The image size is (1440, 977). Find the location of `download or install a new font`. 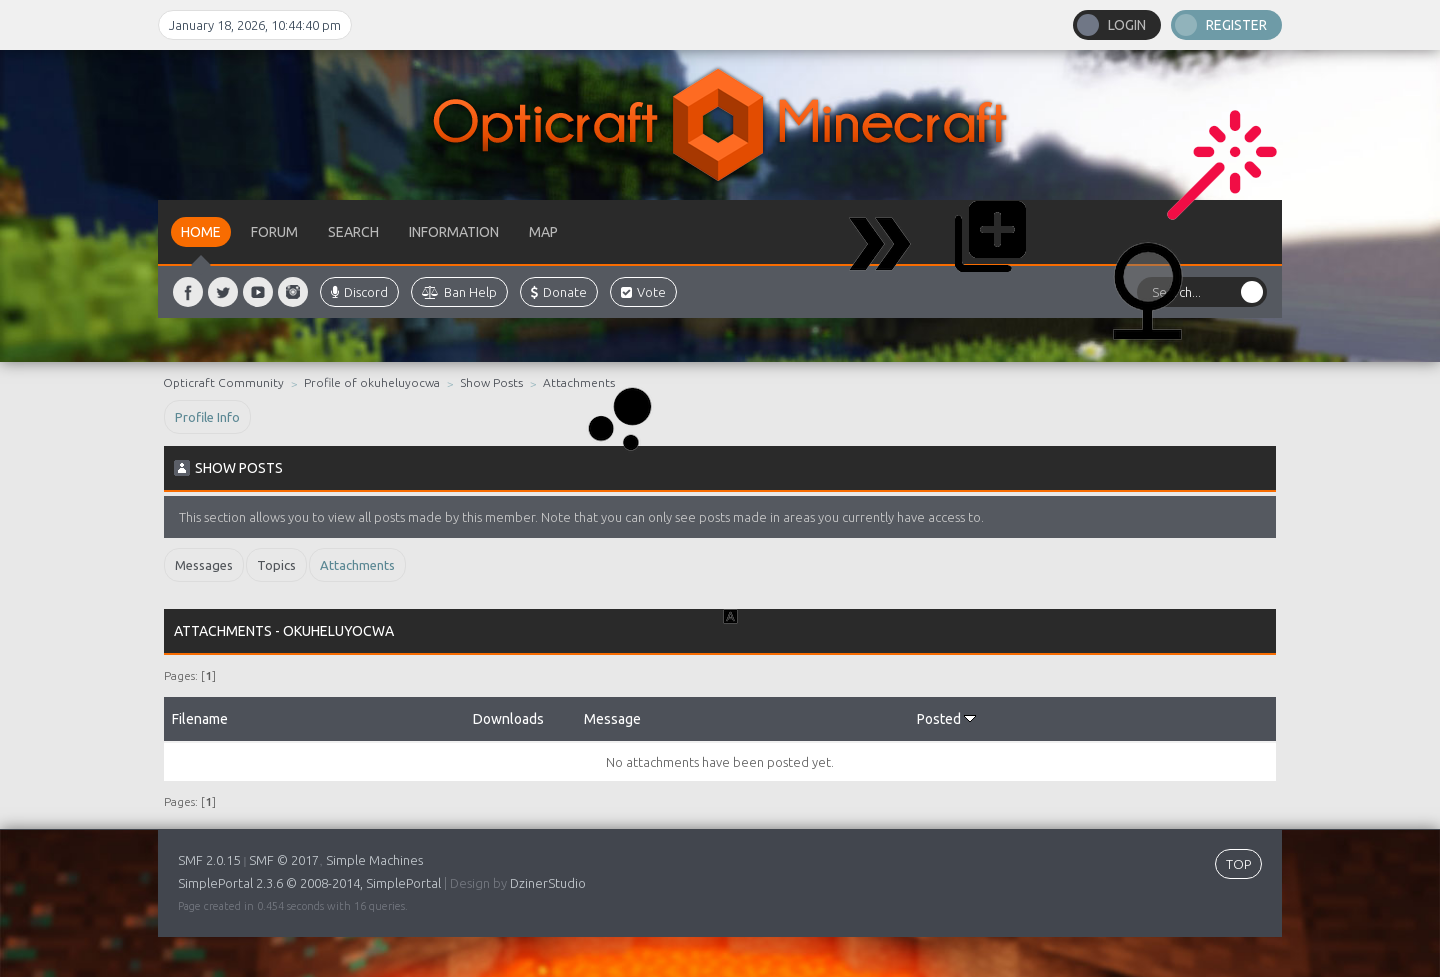

download or install a new font is located at coordinates (730, 616).